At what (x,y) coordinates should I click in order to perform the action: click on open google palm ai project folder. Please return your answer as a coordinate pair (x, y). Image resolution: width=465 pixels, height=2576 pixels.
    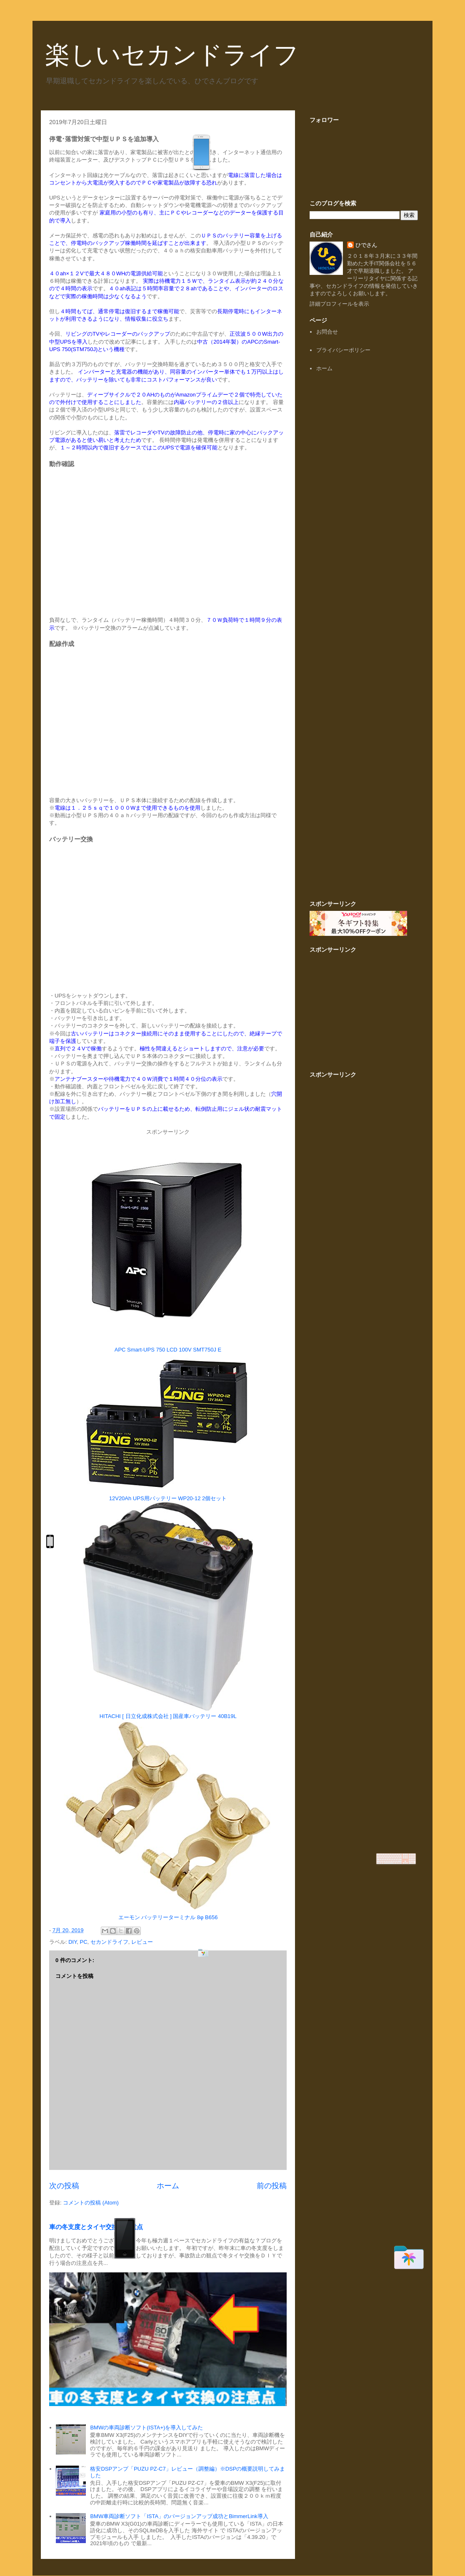
    Looking at the image, I should click on (409, 2258).